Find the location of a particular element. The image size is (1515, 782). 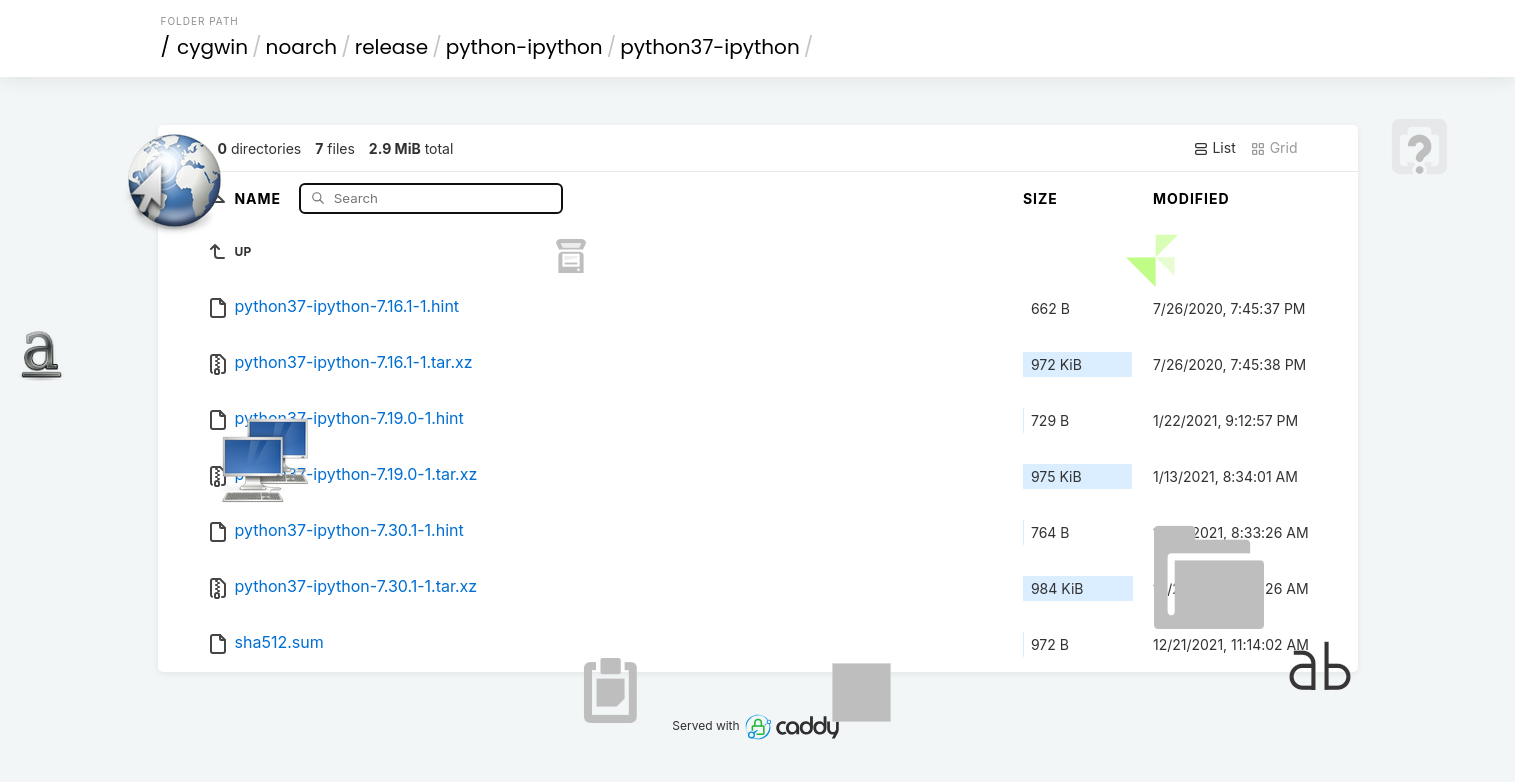

indicates no network route available for wired connection is located at coordinates (1419, 146).